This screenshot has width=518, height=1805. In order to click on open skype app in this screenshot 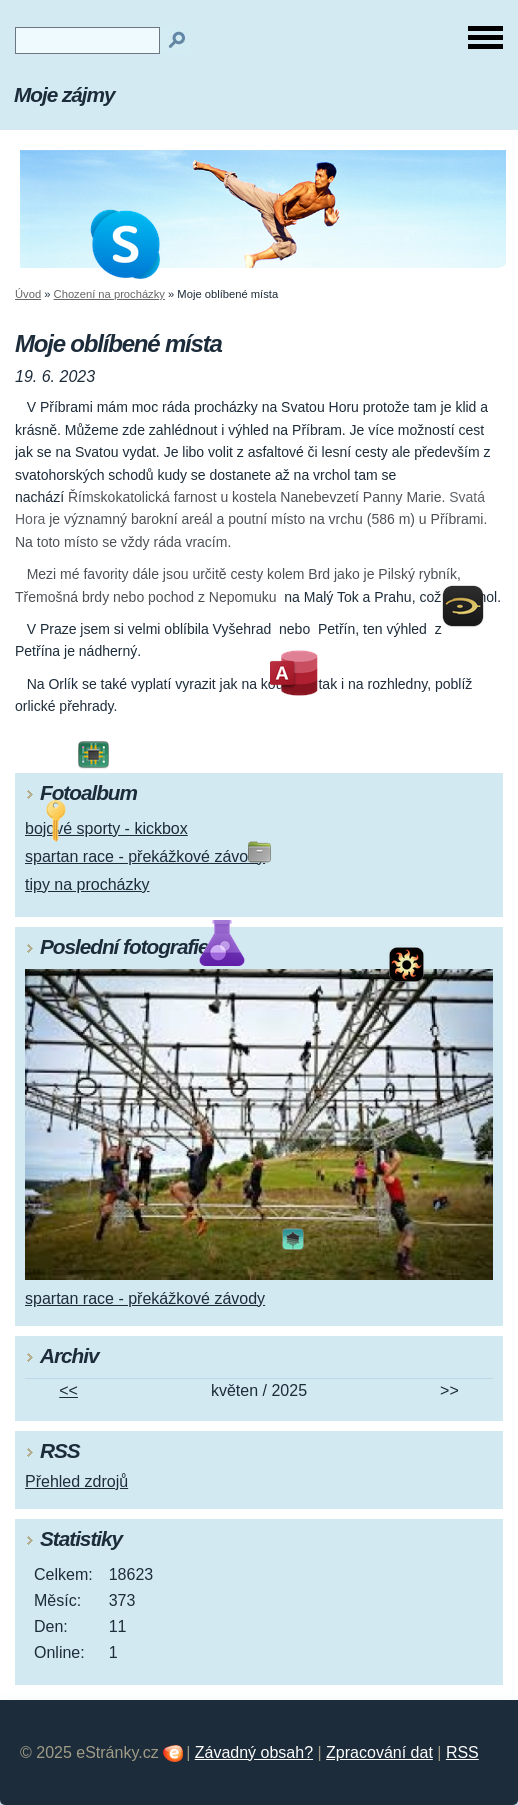, I will do `click(125, 244)`.